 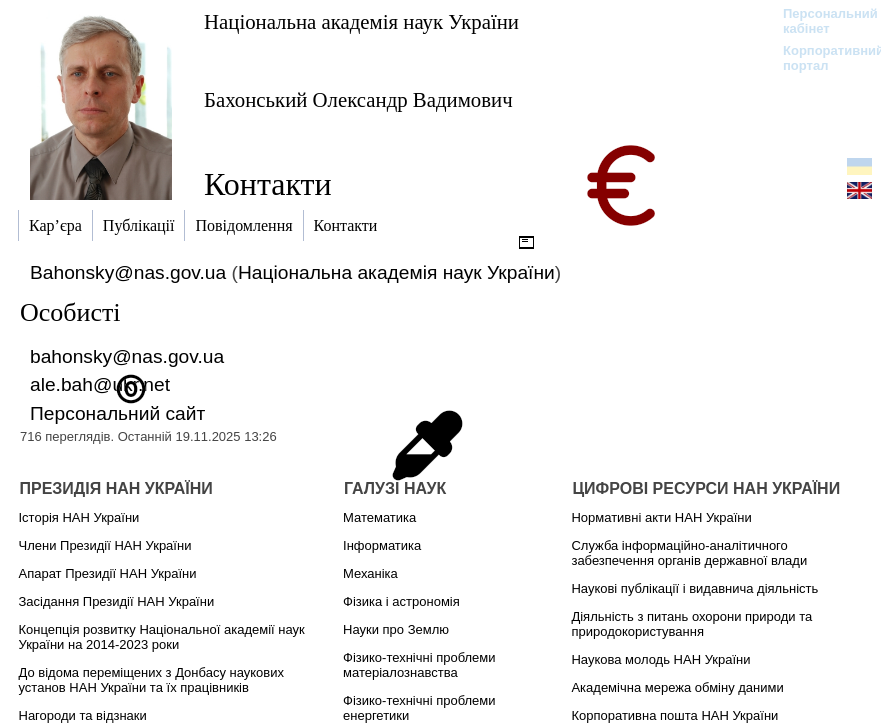 What do you see at coordinates (131, 389) in the screenshot?
I see `indicates zero items or notifications` at bounding box center [131, 389].